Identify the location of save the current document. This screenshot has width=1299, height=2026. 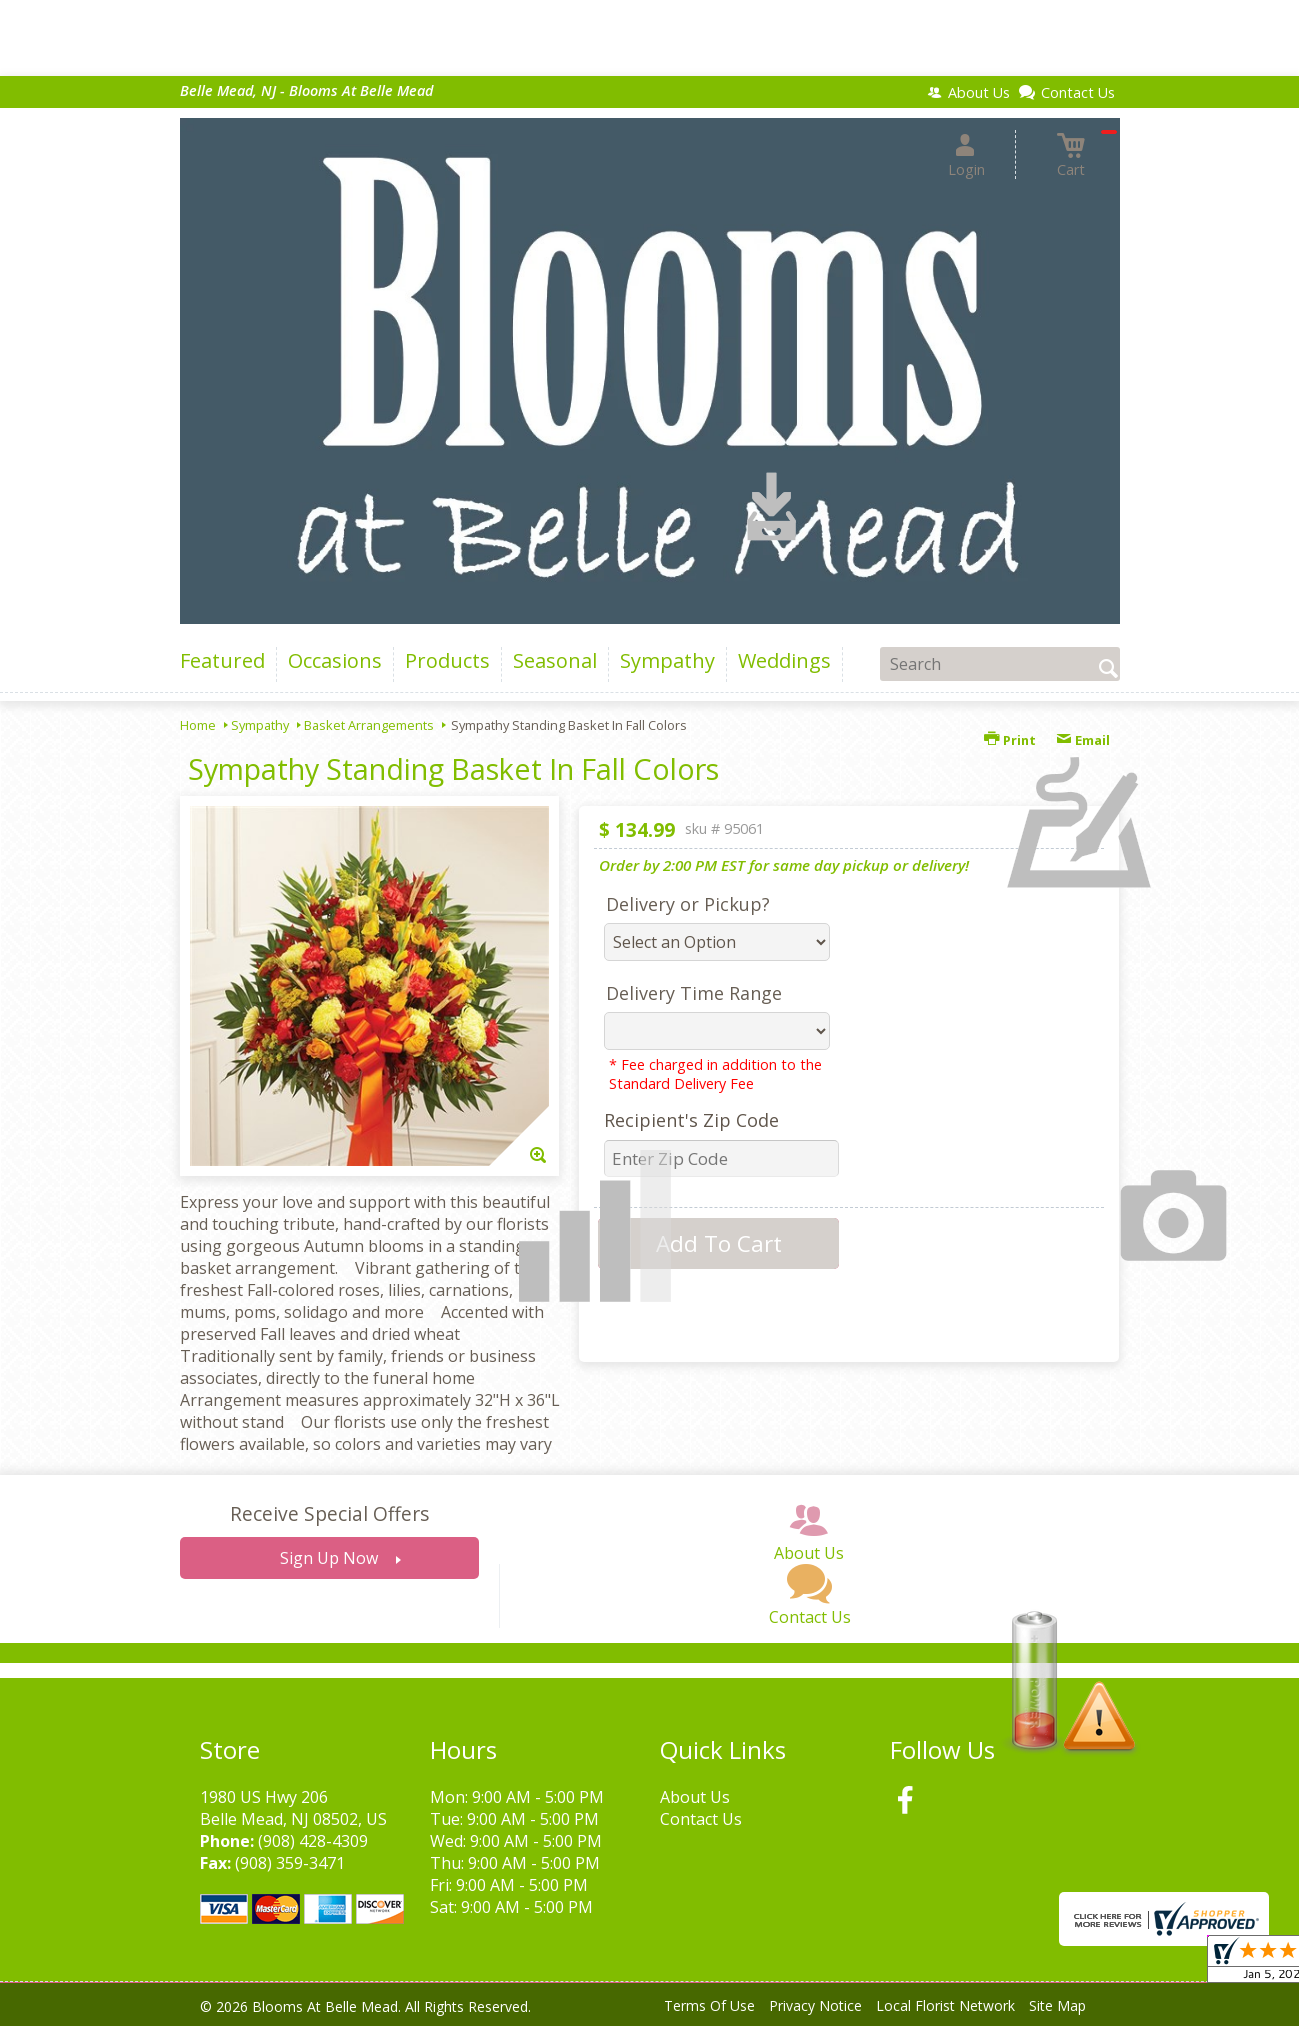
(771, 506).